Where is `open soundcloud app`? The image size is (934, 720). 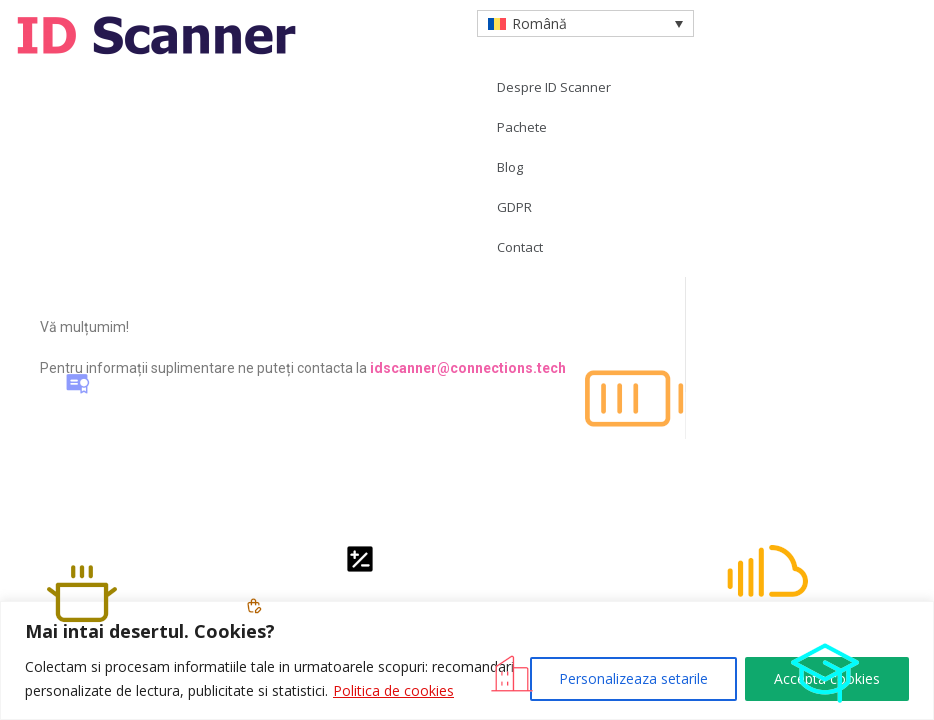 open soundcloud app is located at coordinates (766, 573).